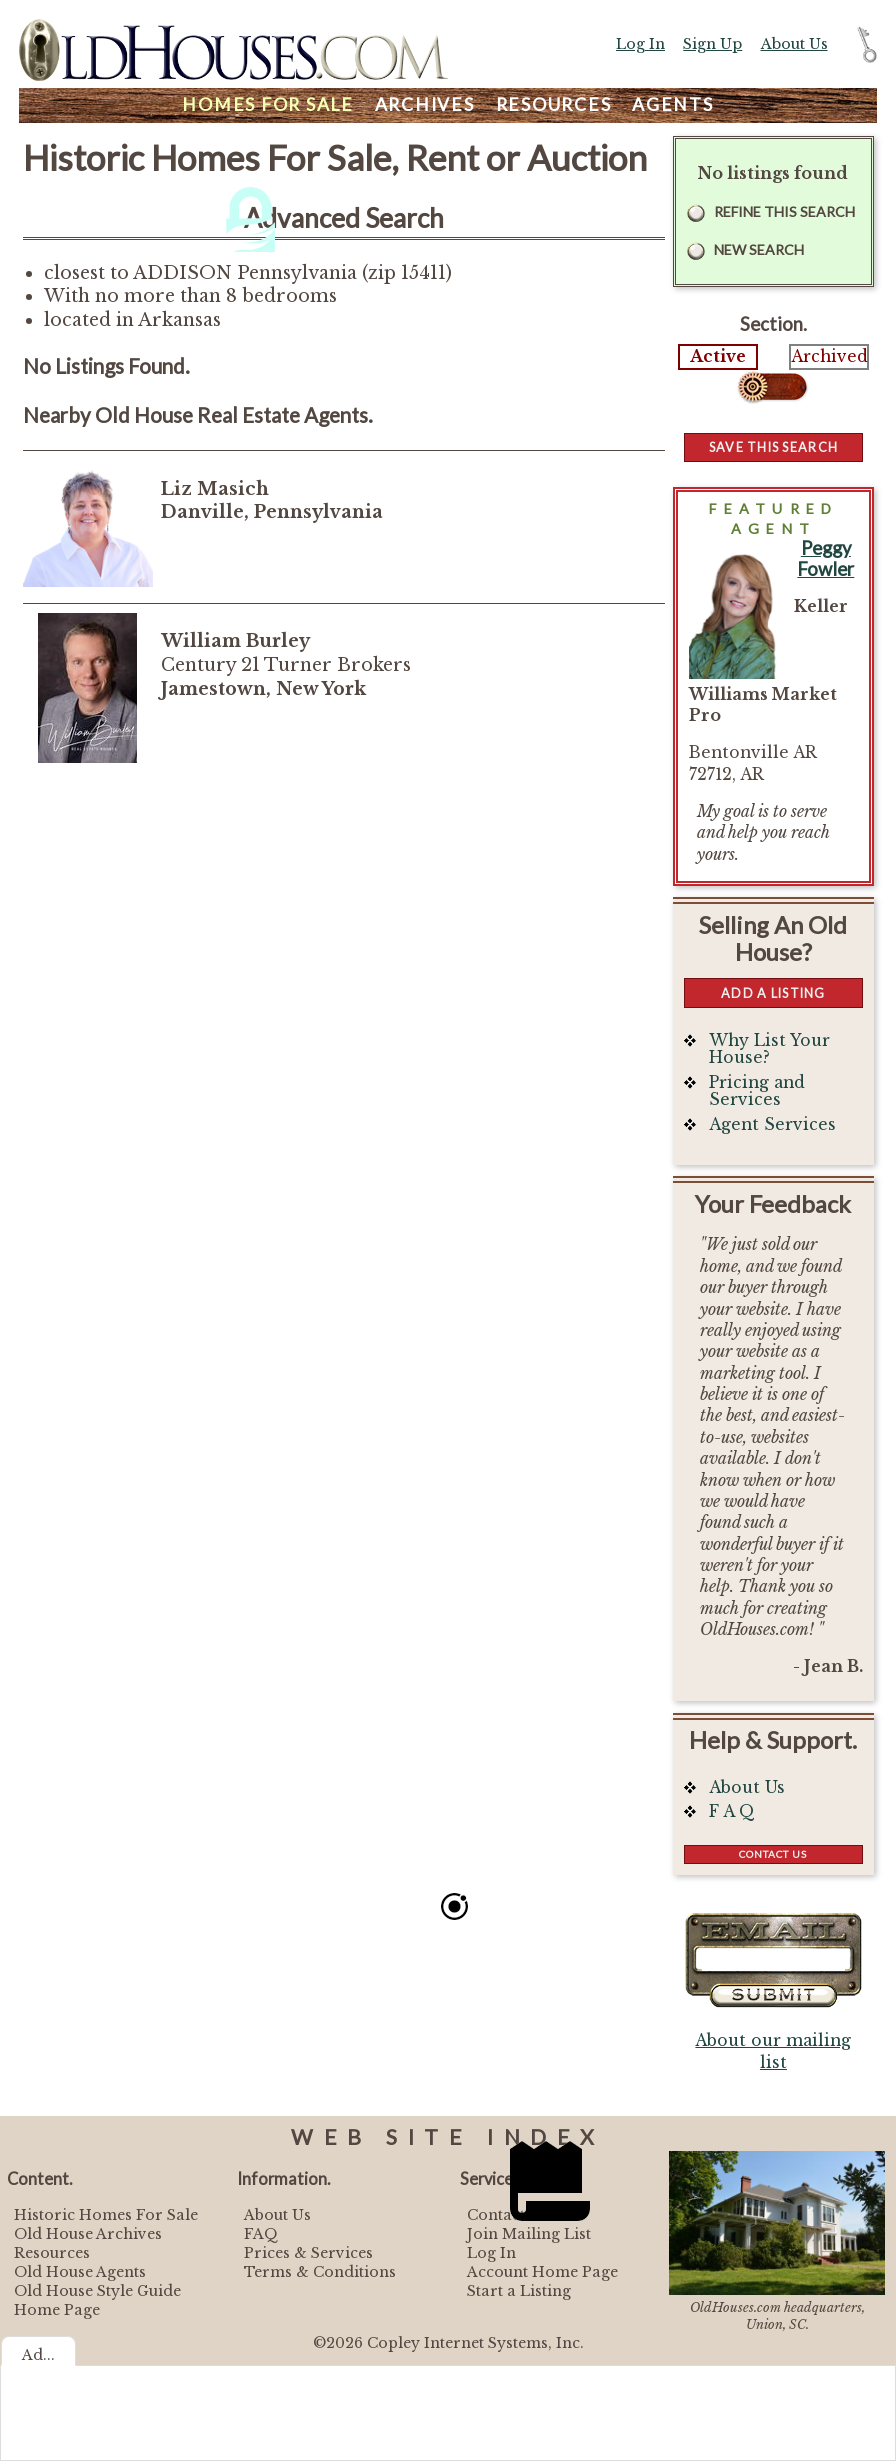 Image resolution: width=896 pixels, height=2461 pixels. What do you see at coordinates (250, 219) in the screenshot?
I see `gnu privacy guard (gpg) encryption software logo` at bounding box center [250, 219].